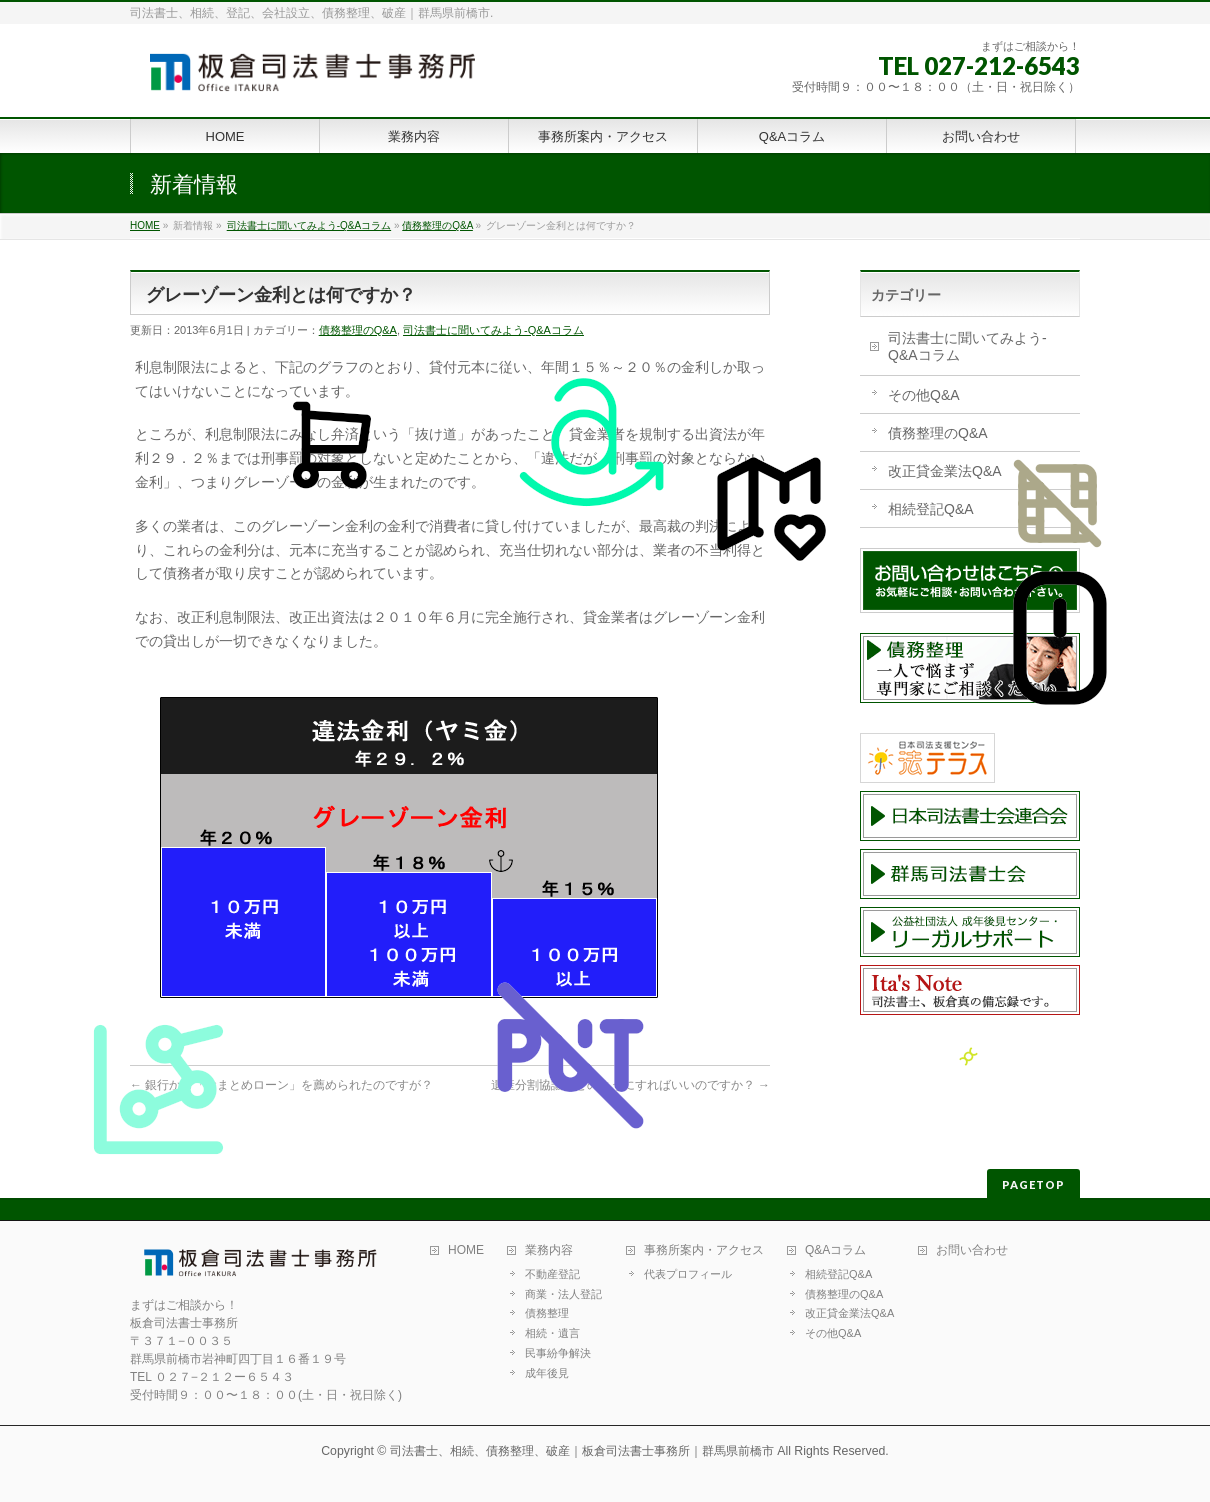  I want to click on indicates HTTP PUT request is disabled, so click(570, 1055).